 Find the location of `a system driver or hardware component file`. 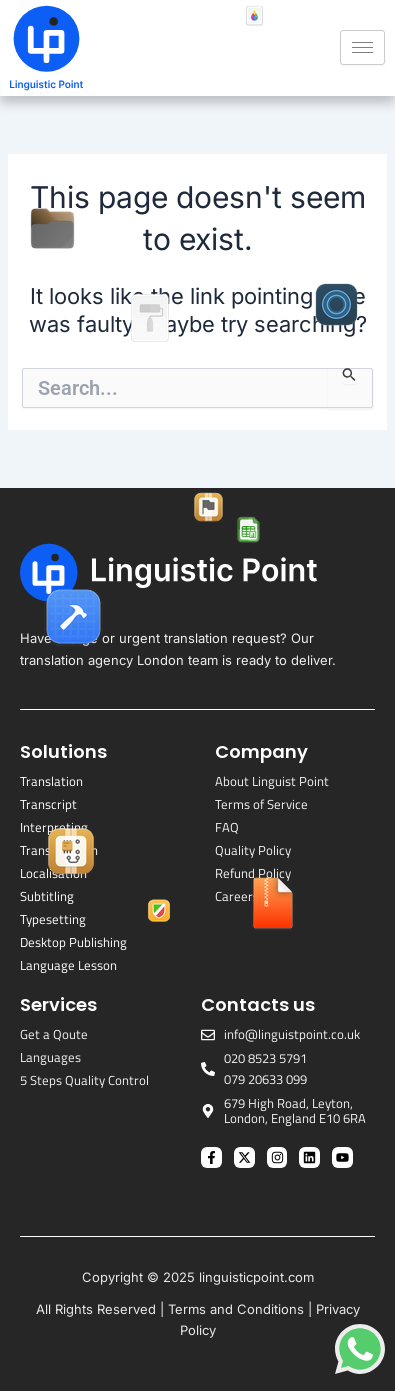

a system driver or hardware component file is located at coordinates (71, 852).